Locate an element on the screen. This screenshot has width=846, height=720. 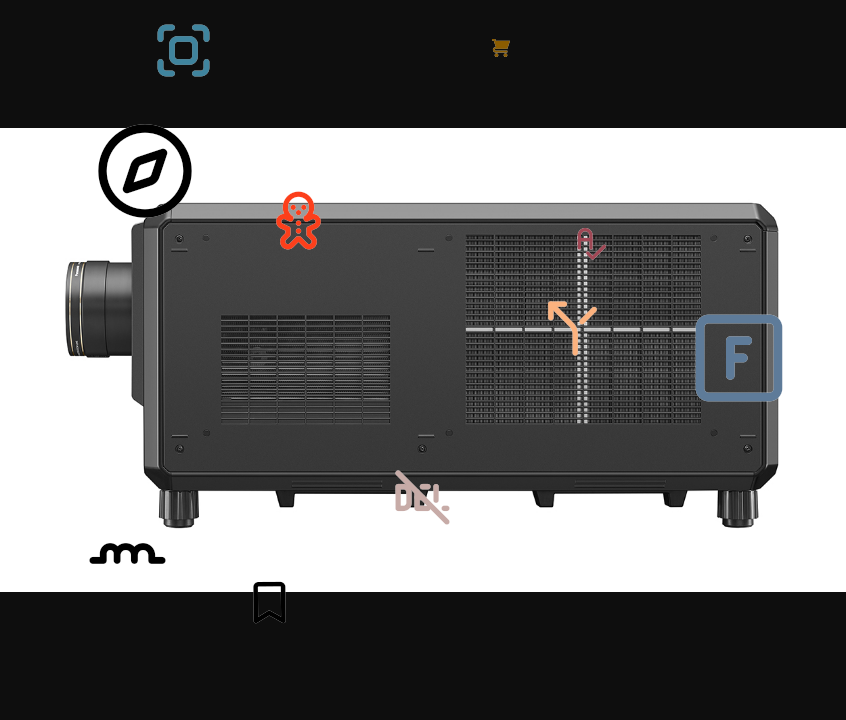
enable spellcheck for text input is located at coordinates (591, 243).